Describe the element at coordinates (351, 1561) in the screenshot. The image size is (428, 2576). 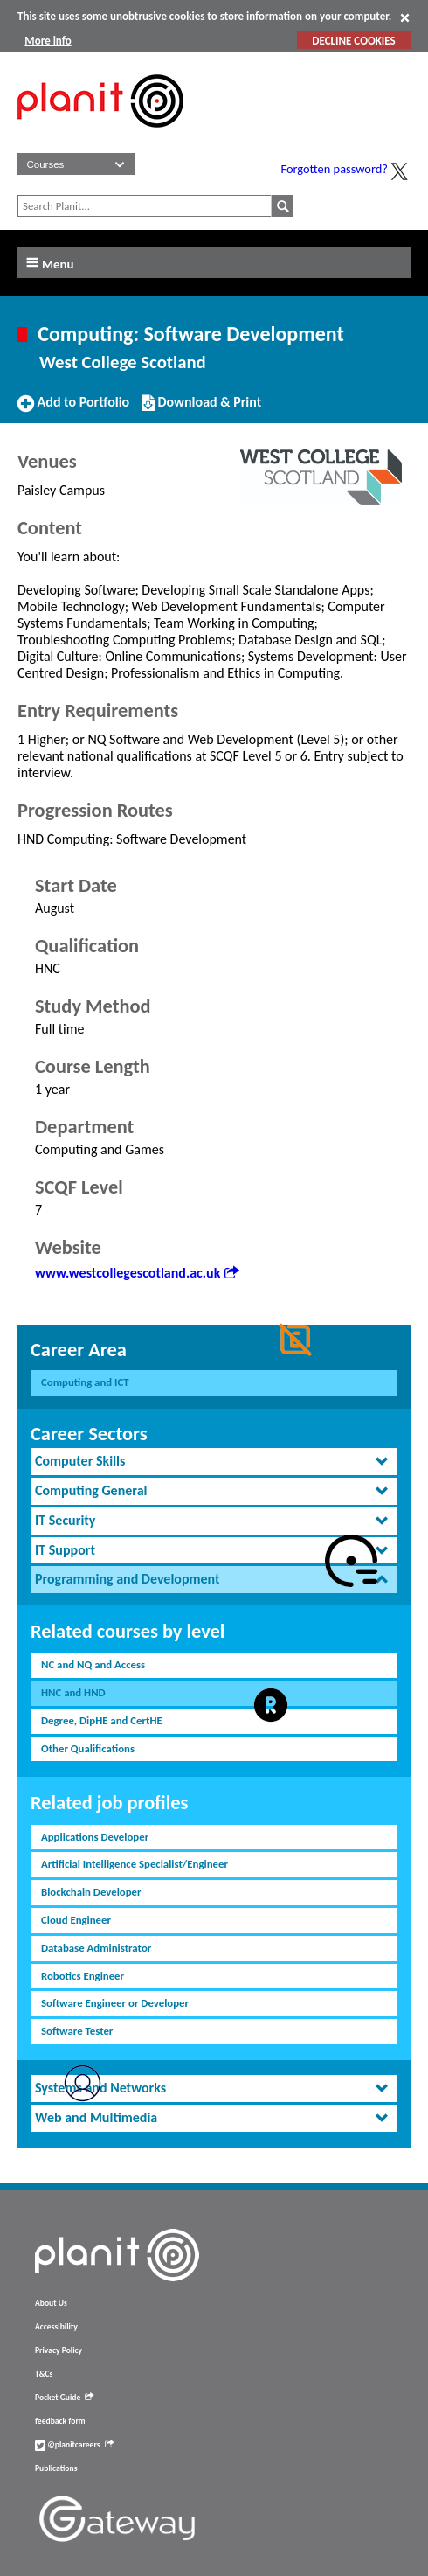
I see `view issue tracking timeline` at that location.